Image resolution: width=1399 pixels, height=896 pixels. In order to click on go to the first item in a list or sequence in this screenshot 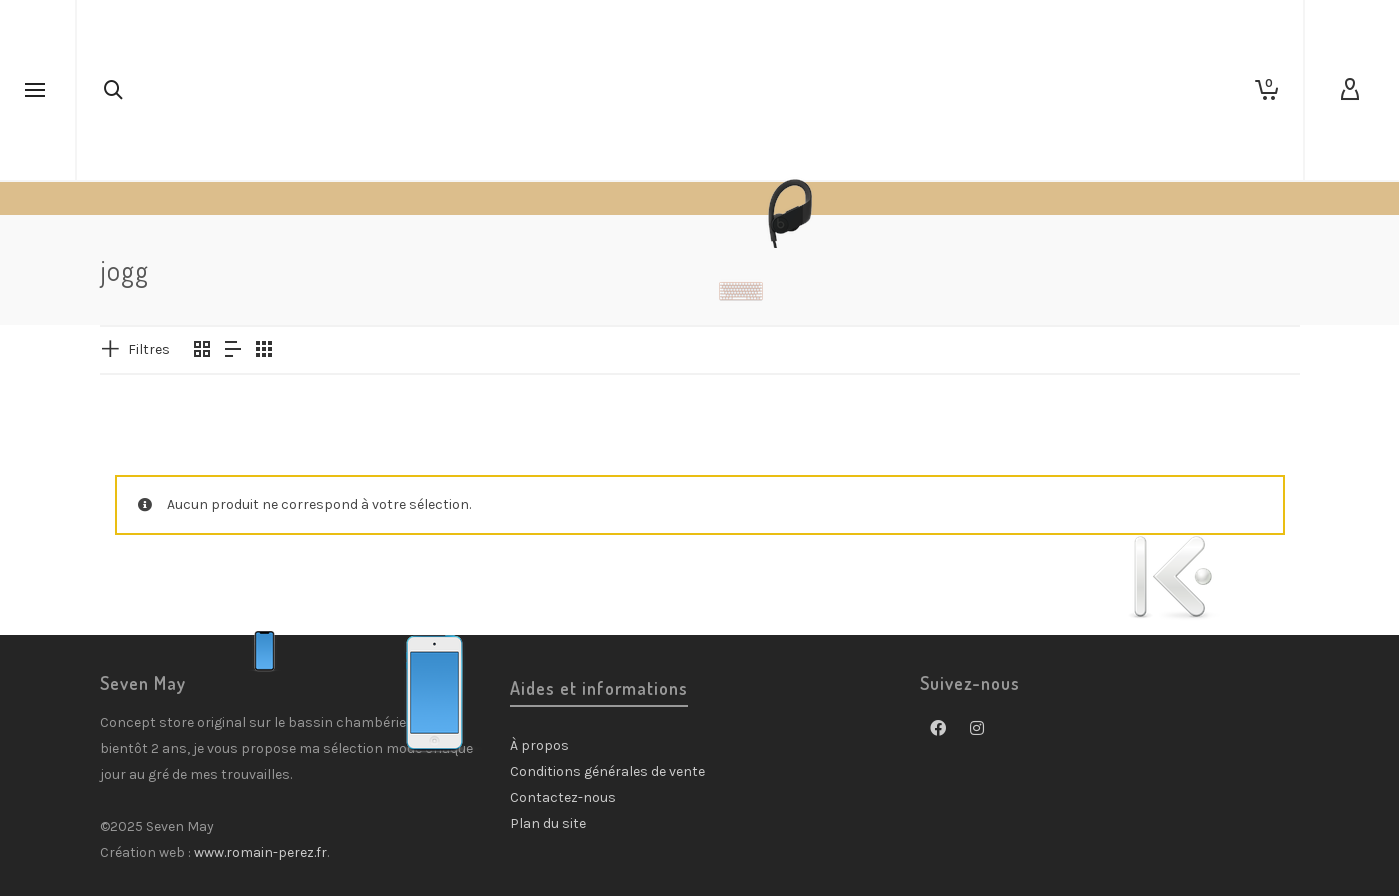, I will do `click(1171, 576)`.